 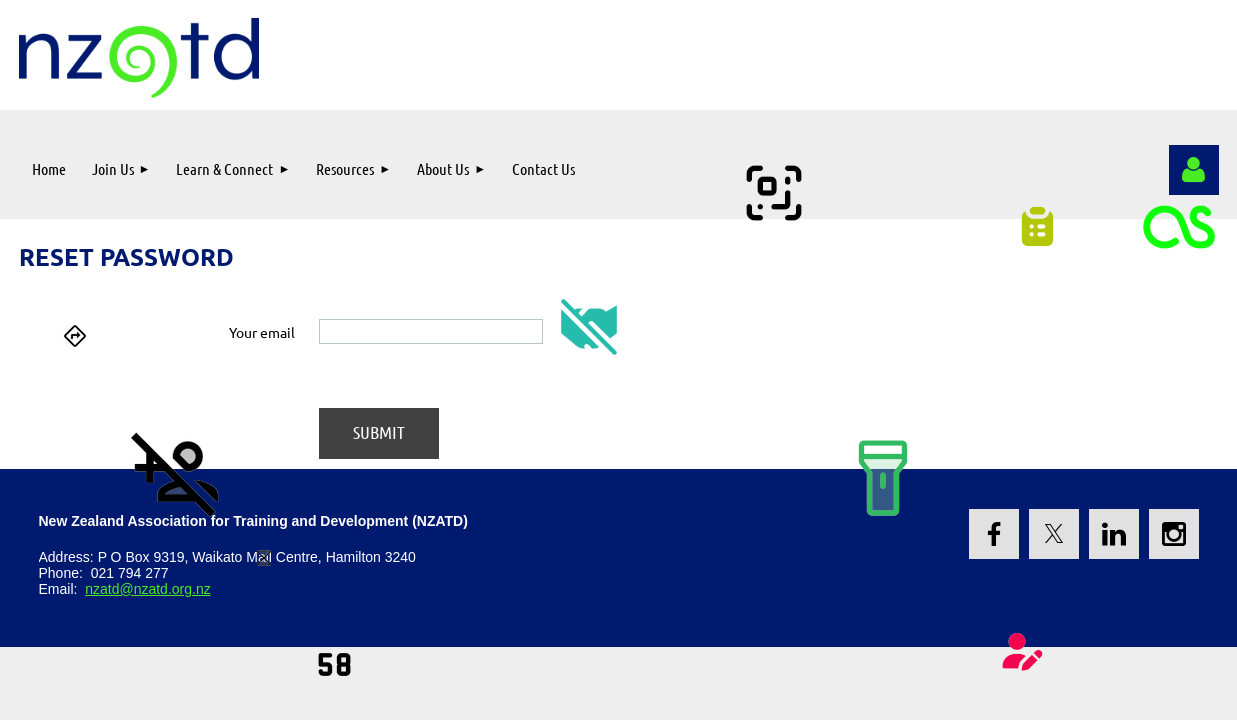 What do you see at coordinates (1037, 226) in the screenshot?
I see `view task list or checklist` at bounding box center [1037, 226].